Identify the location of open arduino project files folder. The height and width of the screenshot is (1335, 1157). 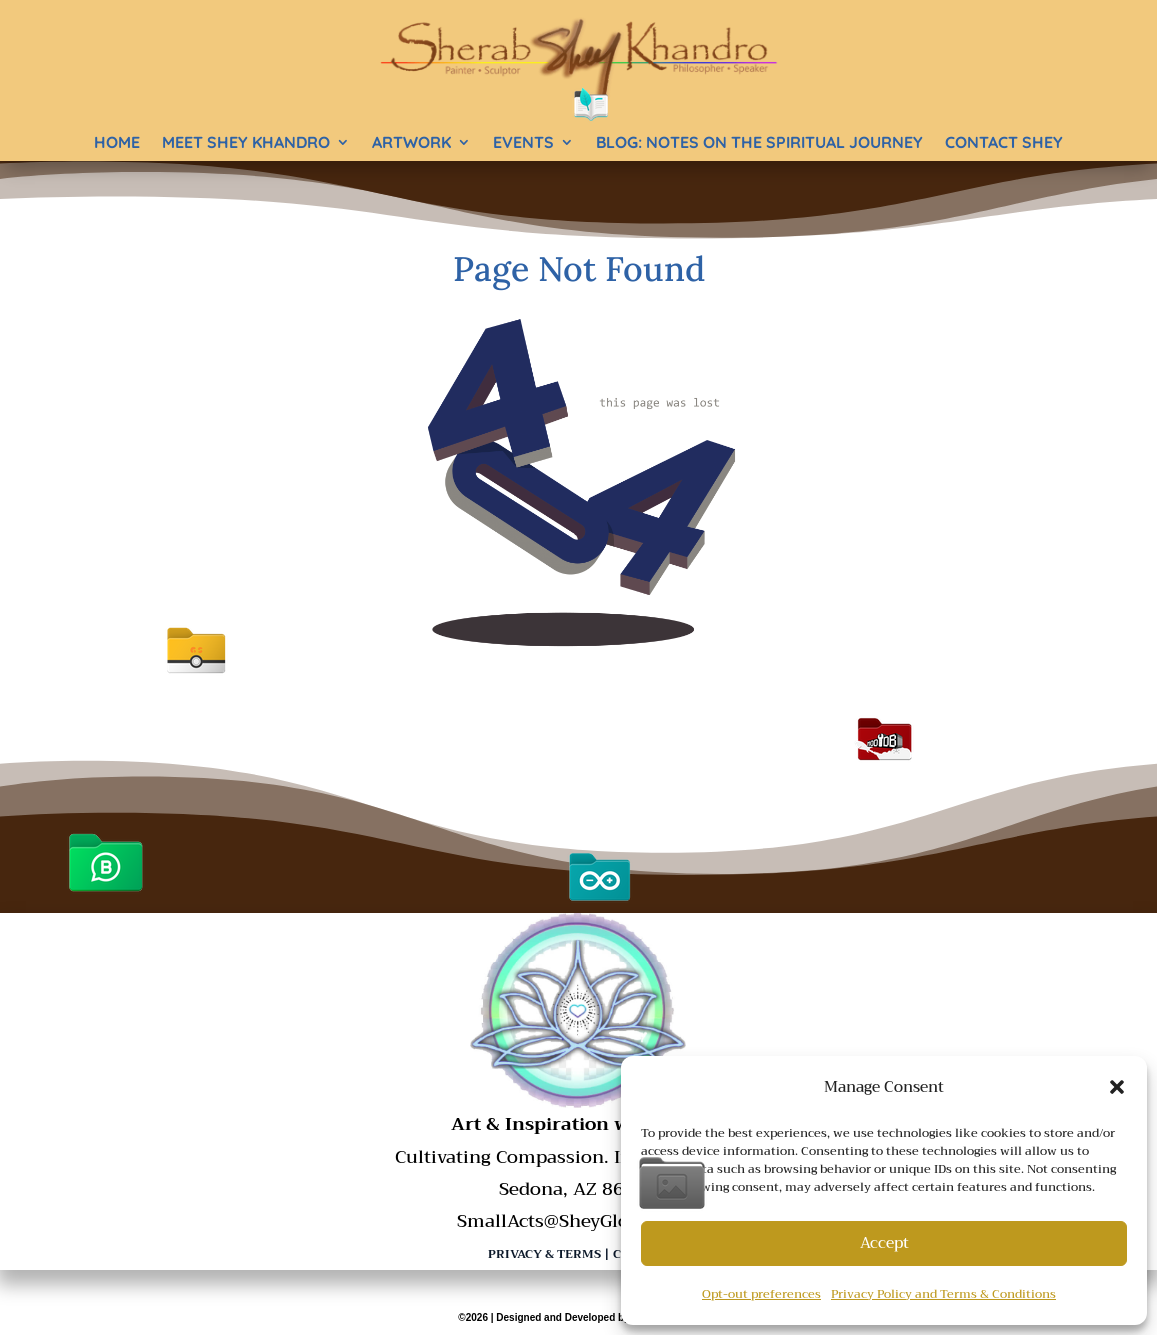
(599, 878).